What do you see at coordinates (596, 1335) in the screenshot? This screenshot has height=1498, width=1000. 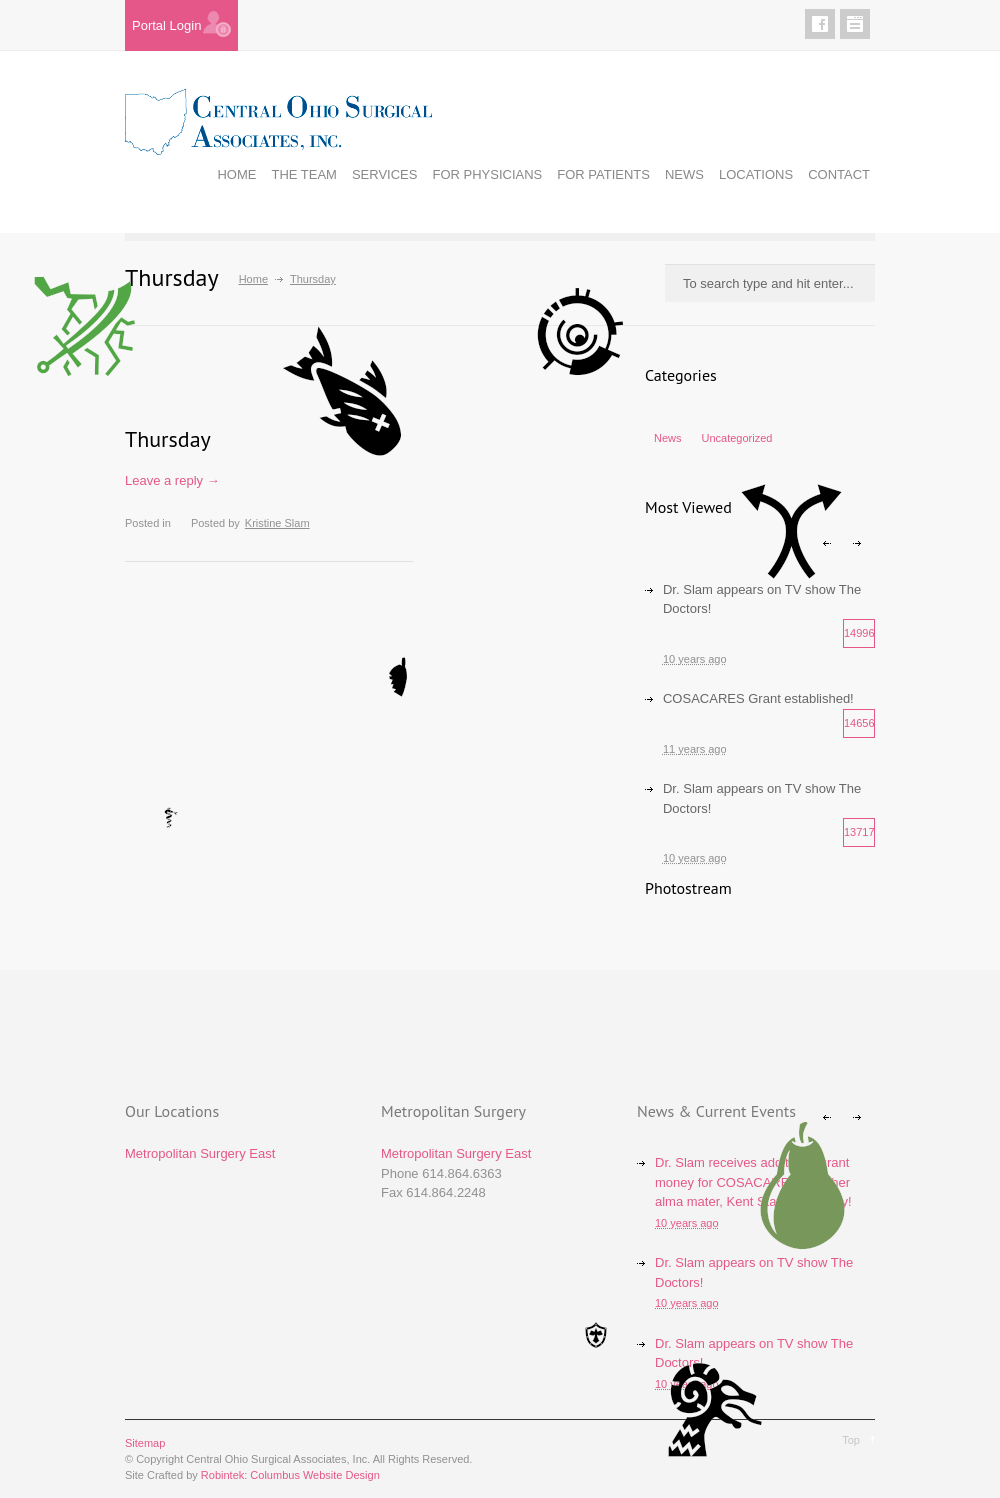 I see `activate defensive ability or shield spell` at bounding box center [596, 1335].